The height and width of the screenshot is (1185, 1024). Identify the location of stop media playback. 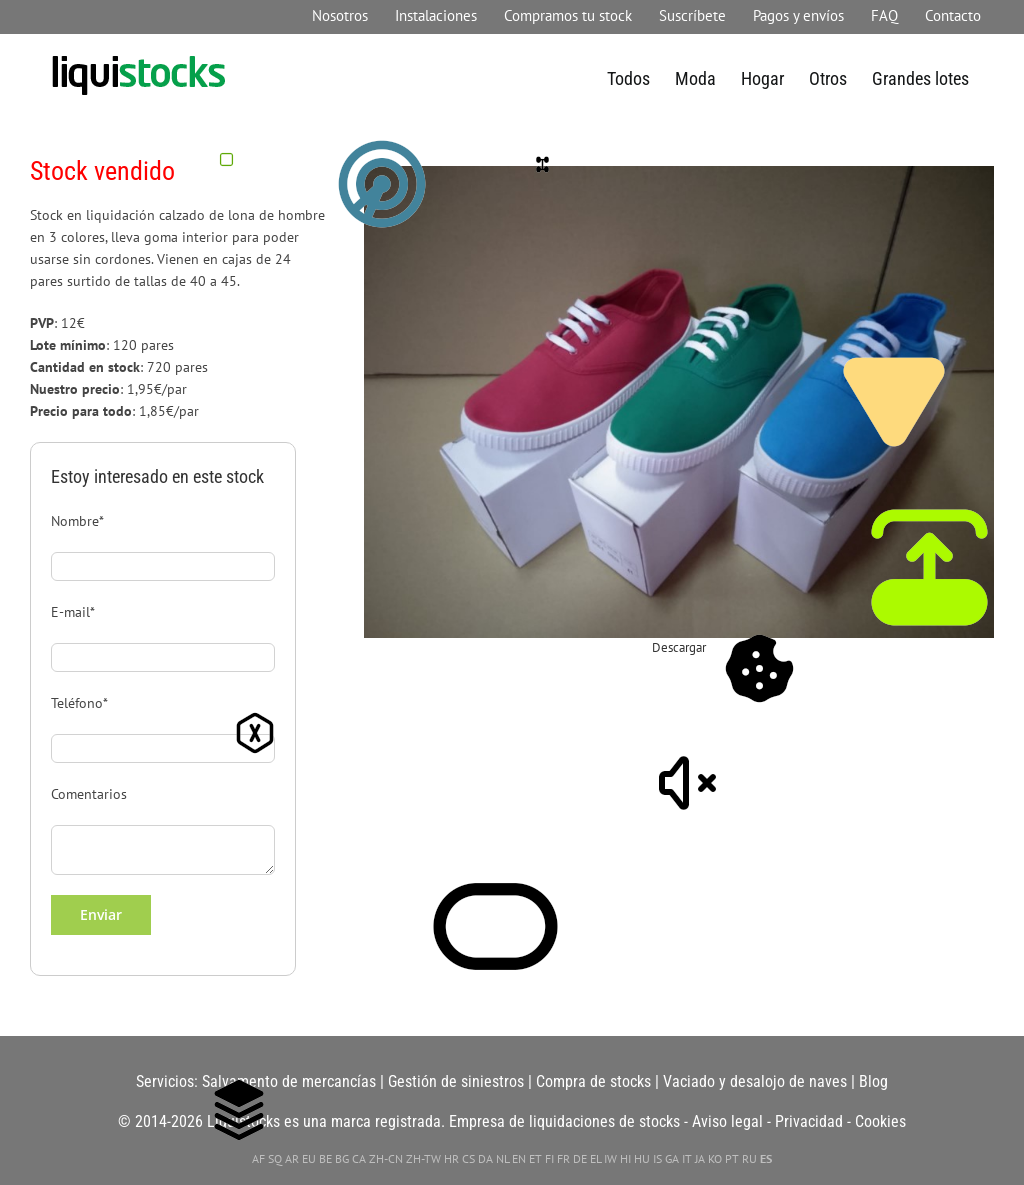
(226, 159).